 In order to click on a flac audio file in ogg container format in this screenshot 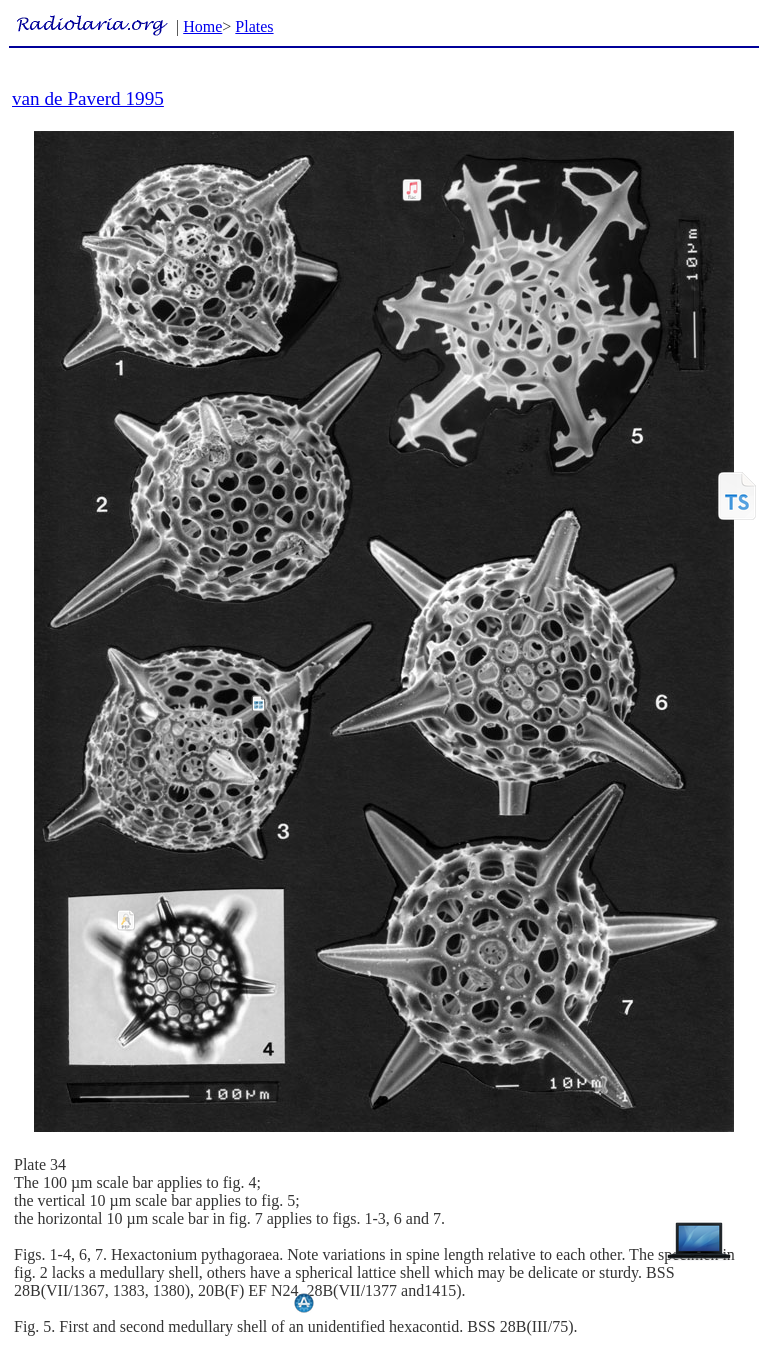, I will do `click(412, 190)`.